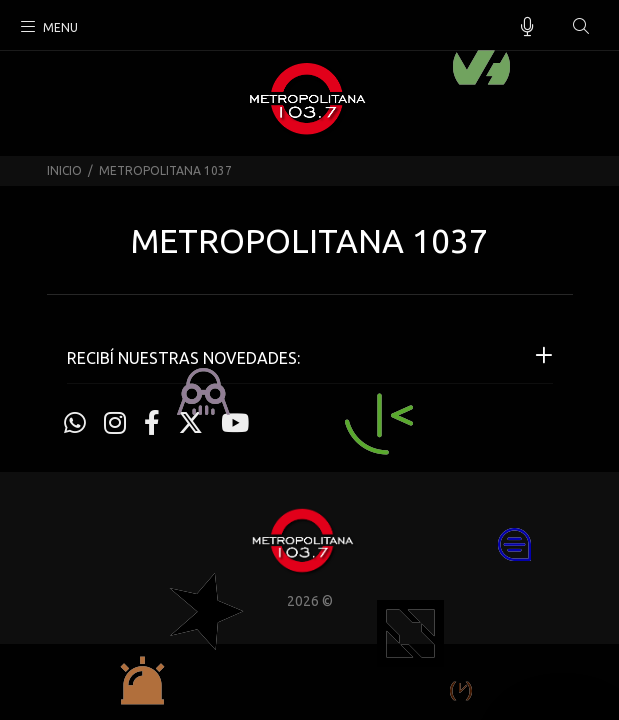 This screenshot has height=720, width=619. I want to click on date-fns javascript library logo, so click(461, 691).